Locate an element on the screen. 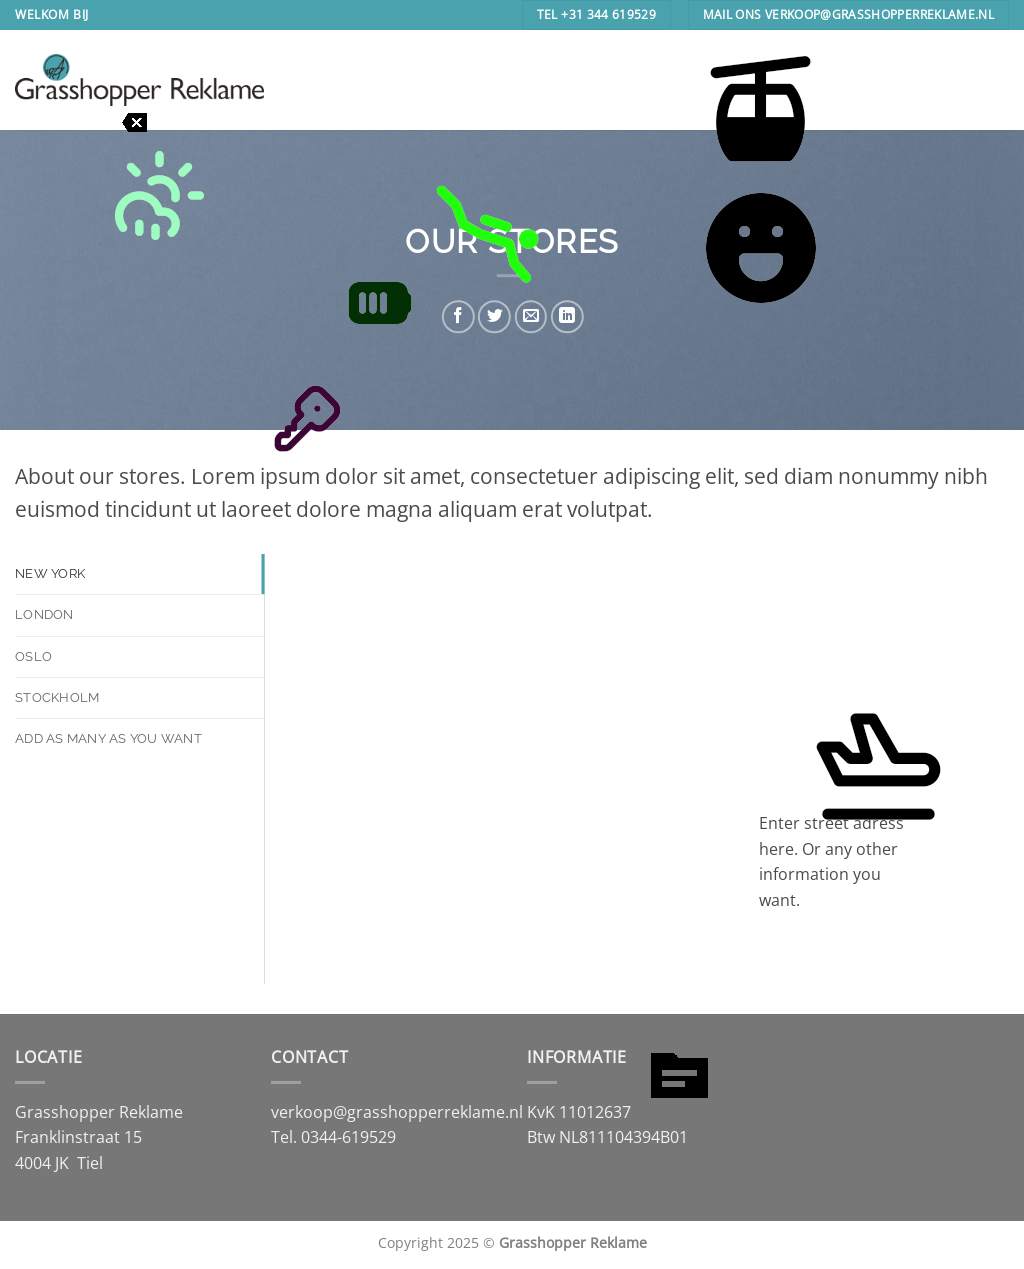 This screenshot has height=1269, width=1024. rate your experience positively is located at coordinates (761, 248).